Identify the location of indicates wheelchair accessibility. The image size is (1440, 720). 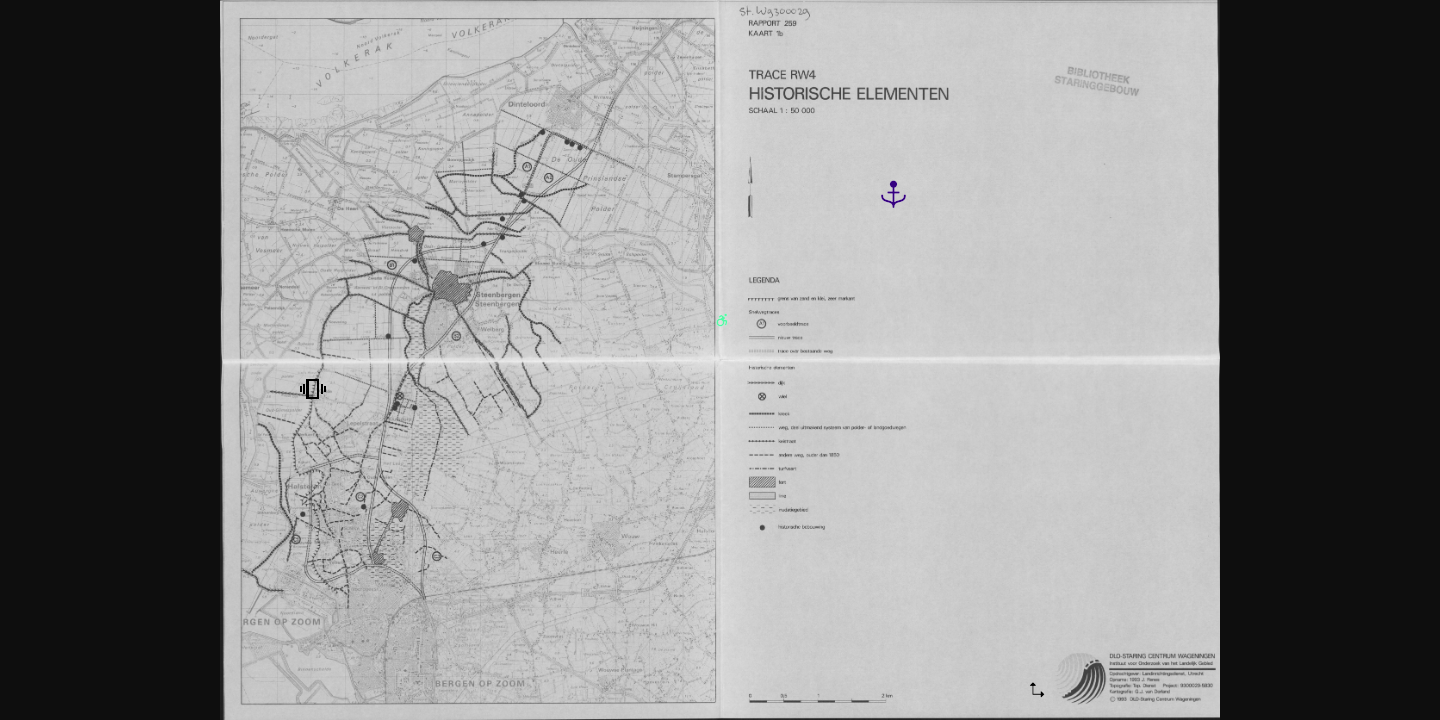
(722, 320).